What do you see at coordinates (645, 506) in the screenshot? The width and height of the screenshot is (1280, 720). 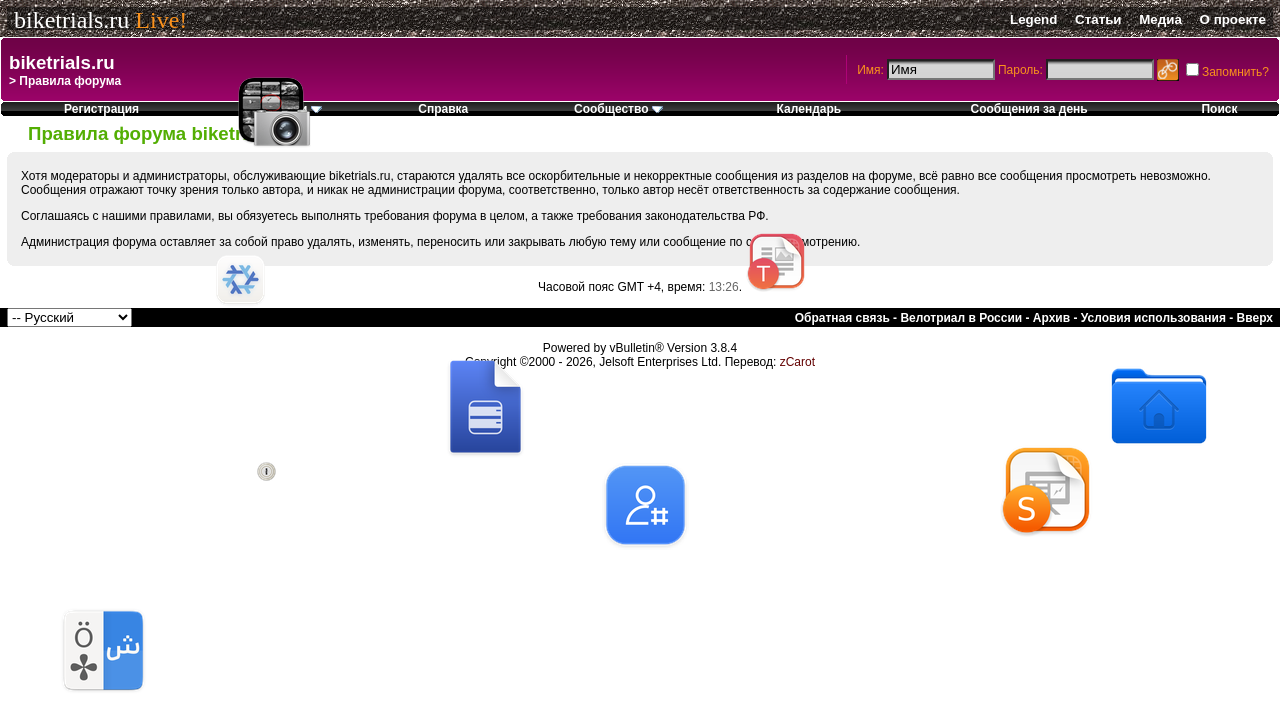 I see `access administrator or sudo user preferences` at bounding box center [645, 506].